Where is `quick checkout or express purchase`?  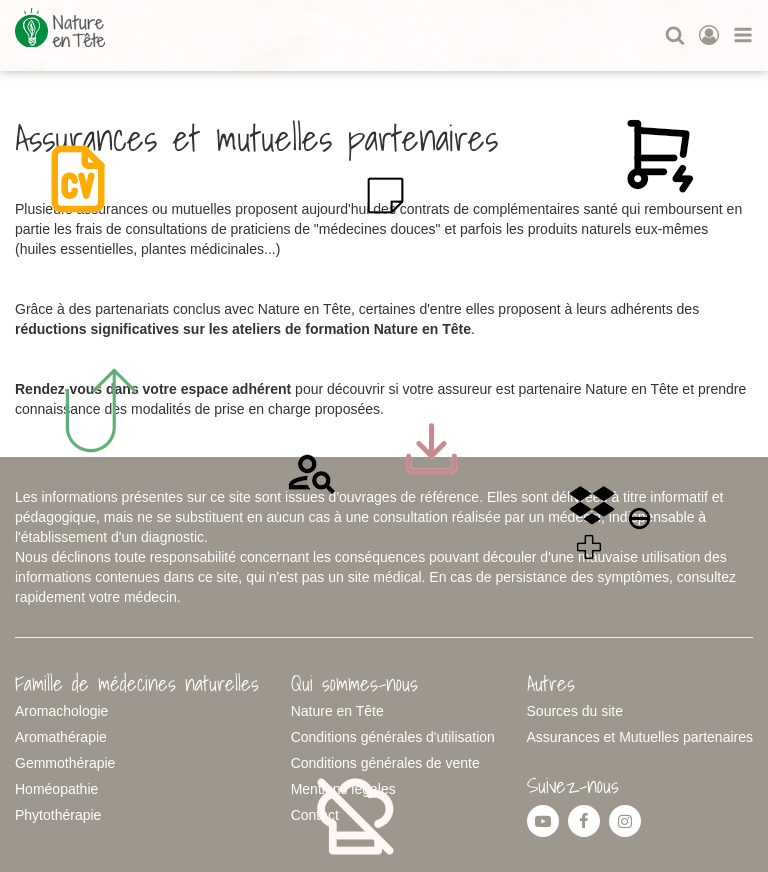
quick checkout or express purchase is located at coordinates (658, 154).